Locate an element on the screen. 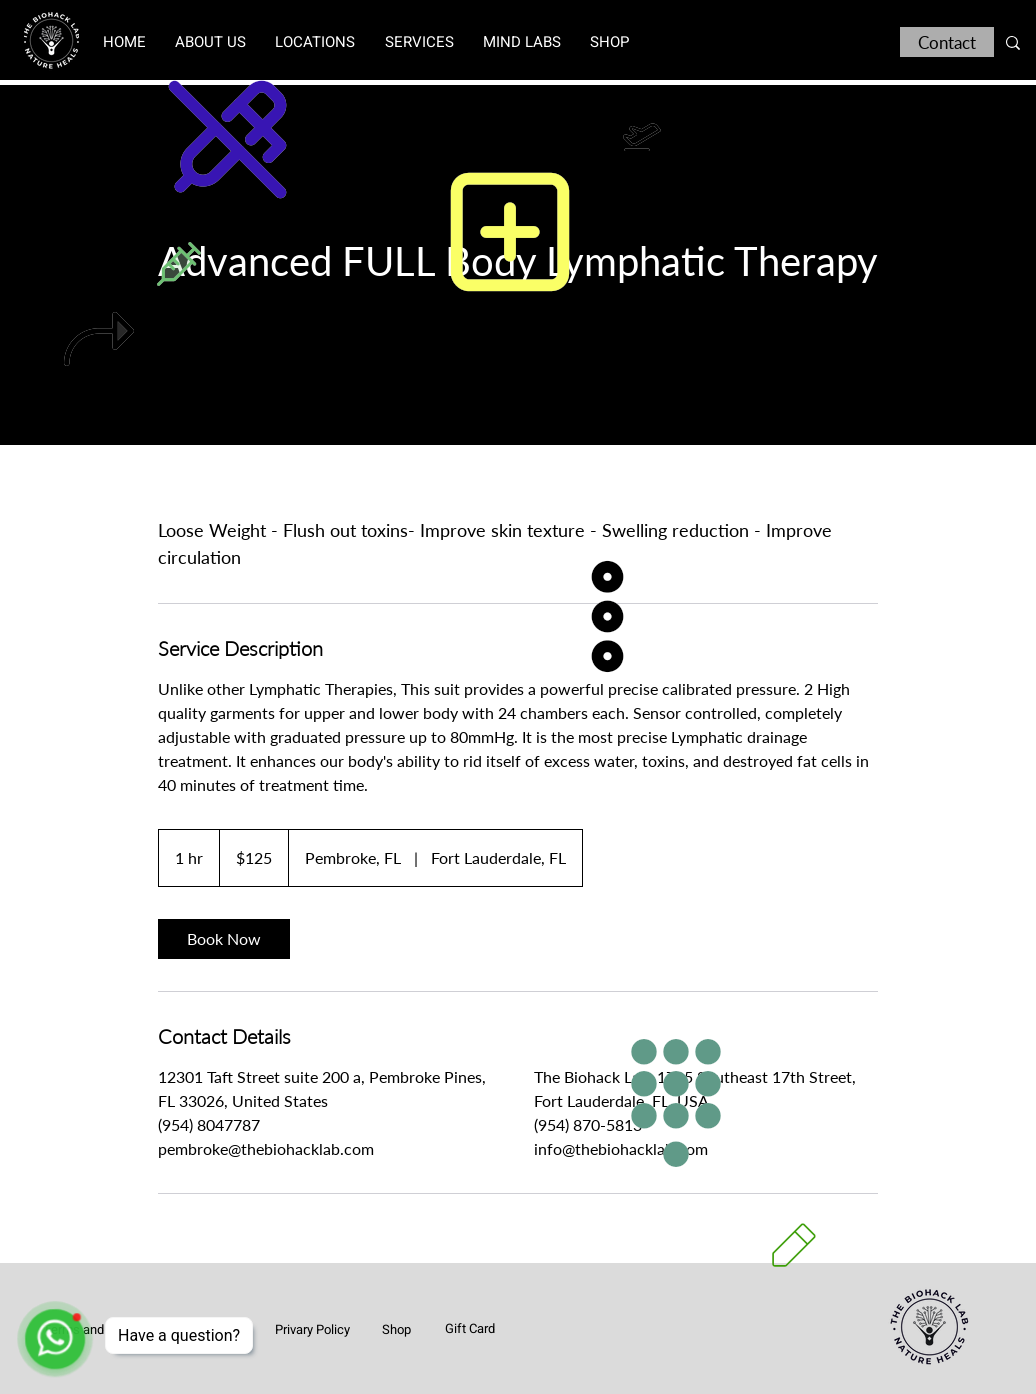 The image size is (1036, 1394). add a new item or entry is located at coordinates (510, 232).